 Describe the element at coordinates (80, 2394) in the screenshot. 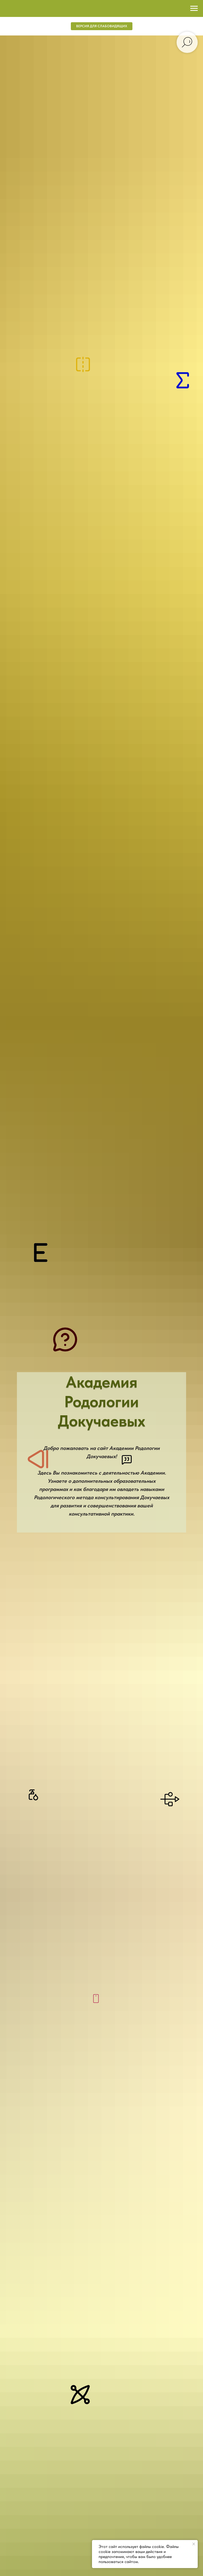

I see `access kayaking or water sports activities` at that location.